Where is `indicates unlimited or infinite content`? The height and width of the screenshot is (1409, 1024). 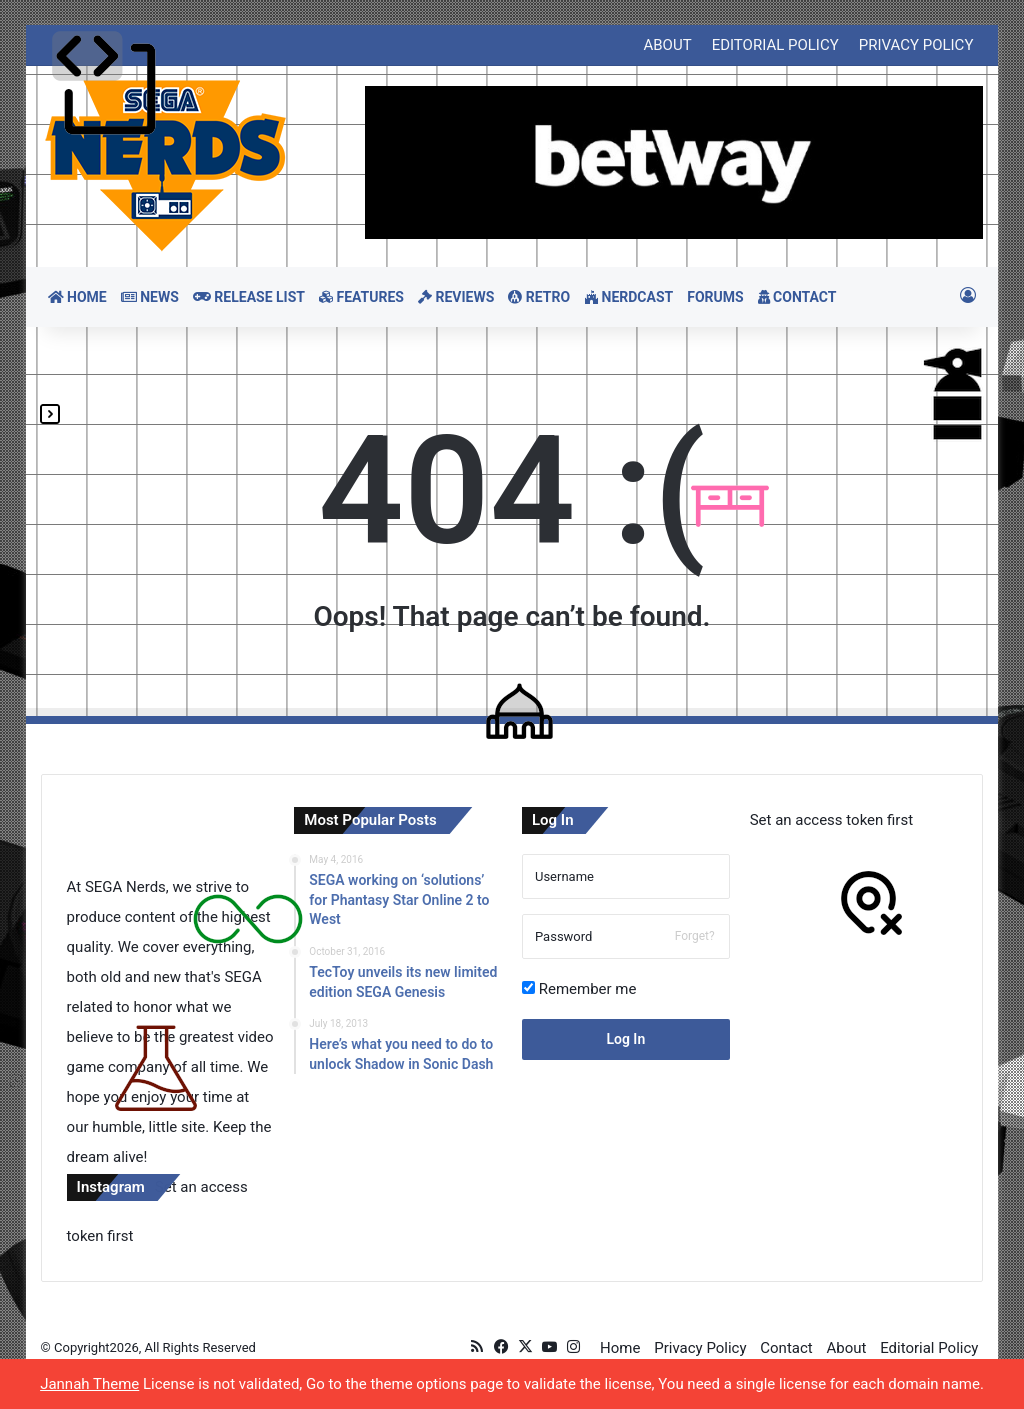 indicates unlimited or infinite content is located at coordinates (248, 919).